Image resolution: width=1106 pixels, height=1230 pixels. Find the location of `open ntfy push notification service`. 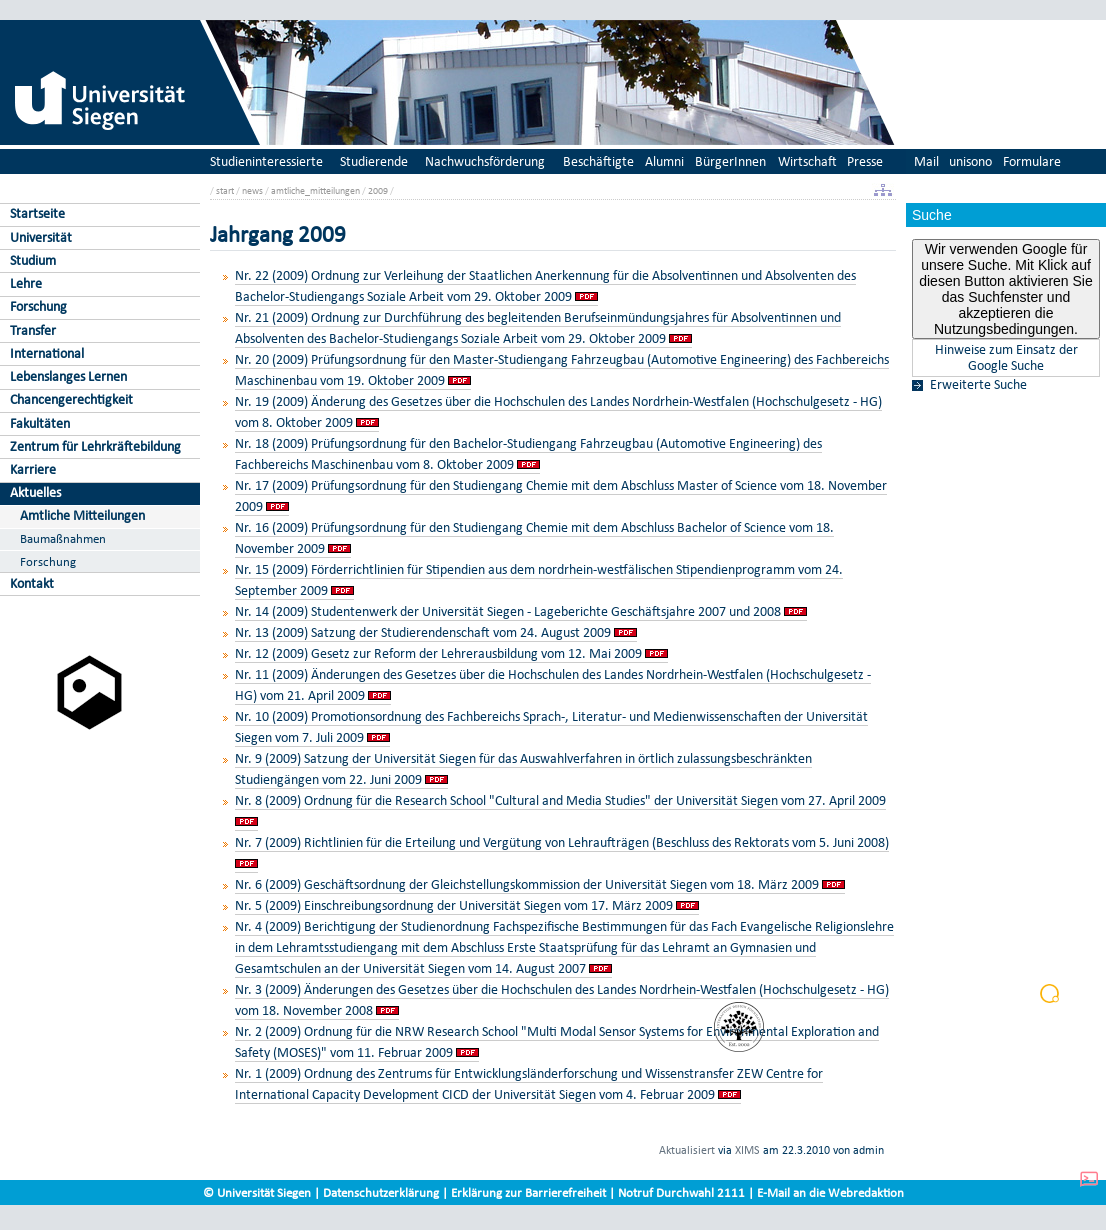

open ntfy push notification service is located at coordinates (1089, 1179).